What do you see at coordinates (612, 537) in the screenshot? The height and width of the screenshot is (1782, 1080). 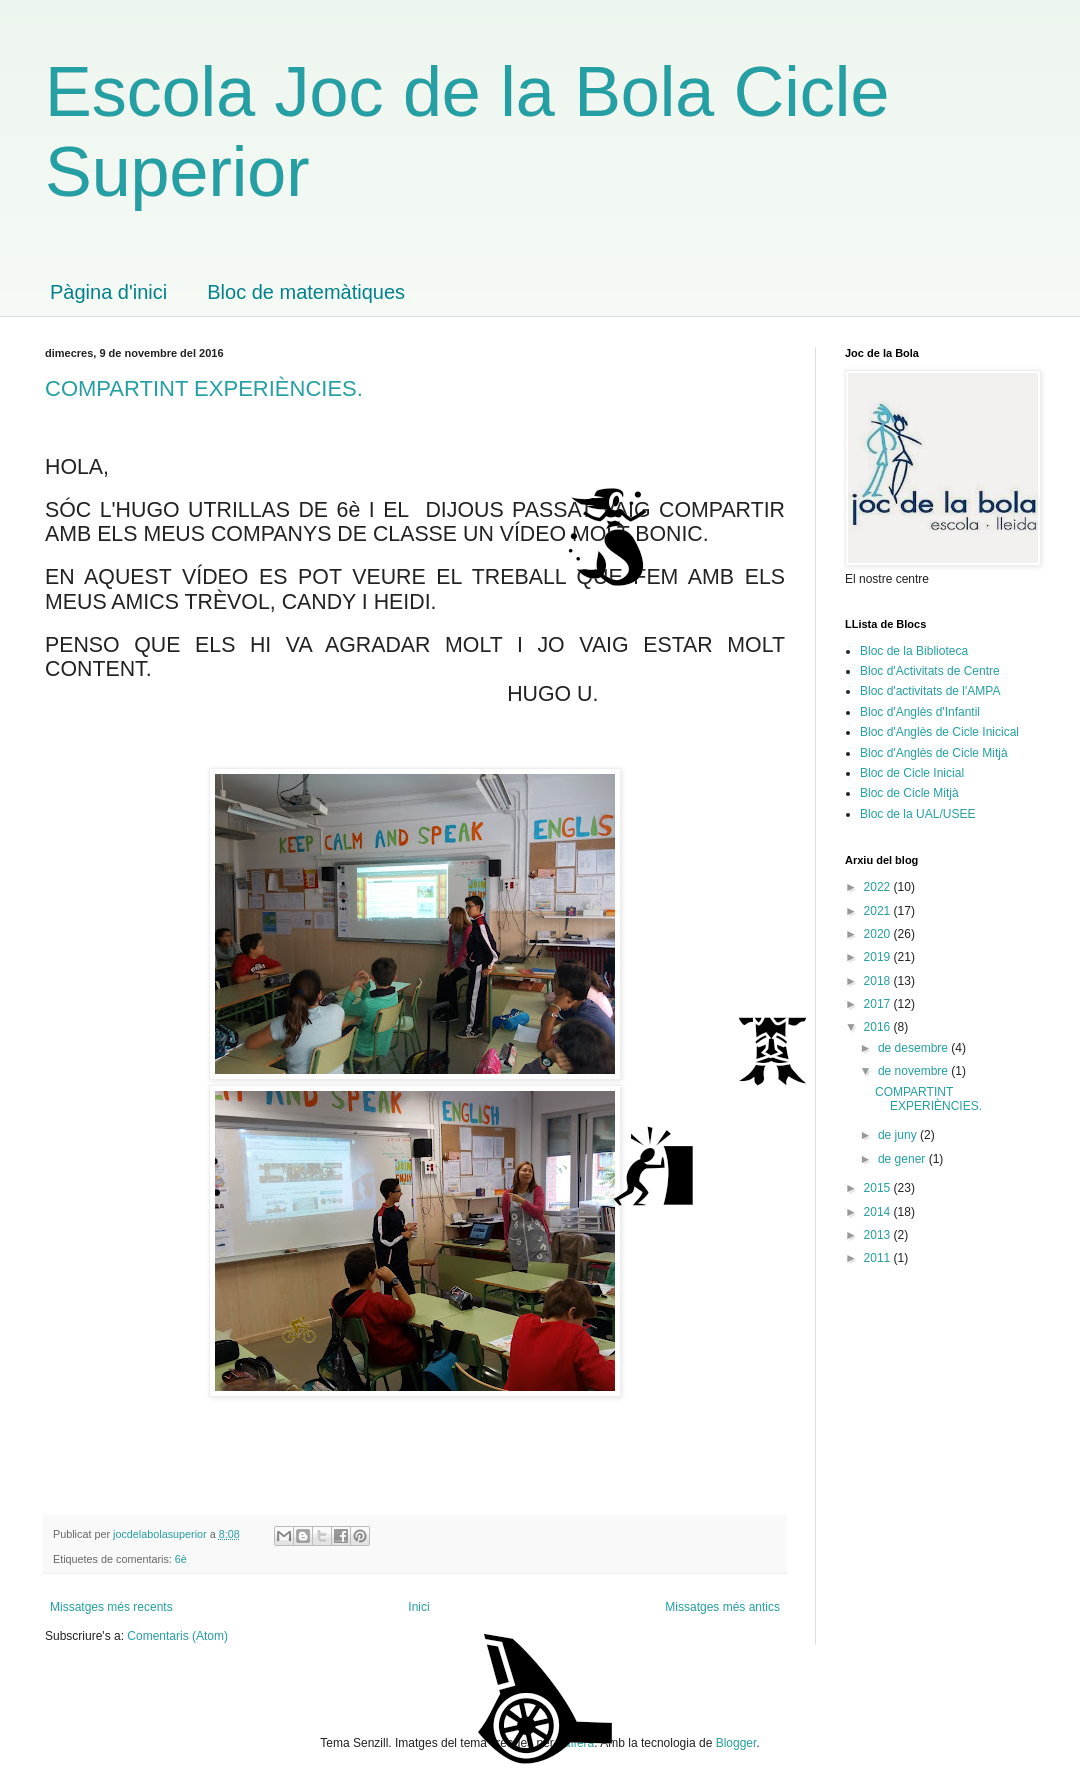 I see `select mermaid character or avatar` at bounding box center [612, 537].